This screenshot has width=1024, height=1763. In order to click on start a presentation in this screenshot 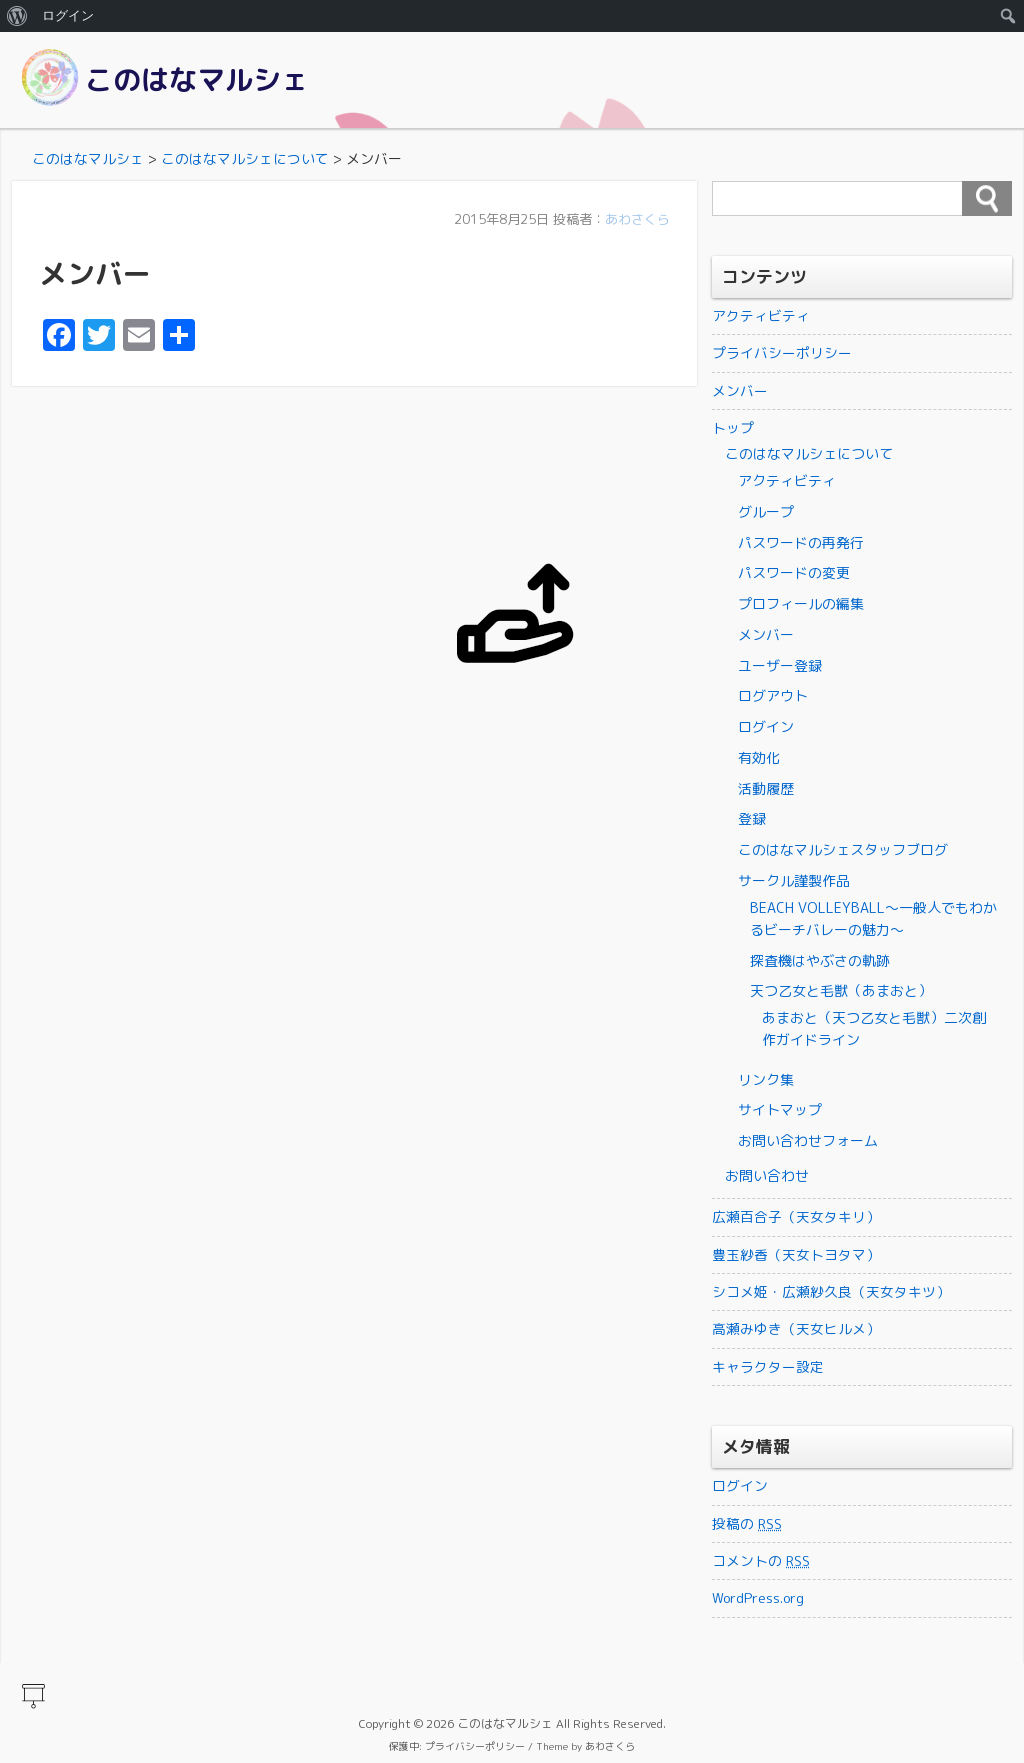, I will do `click(33, 1694)`.